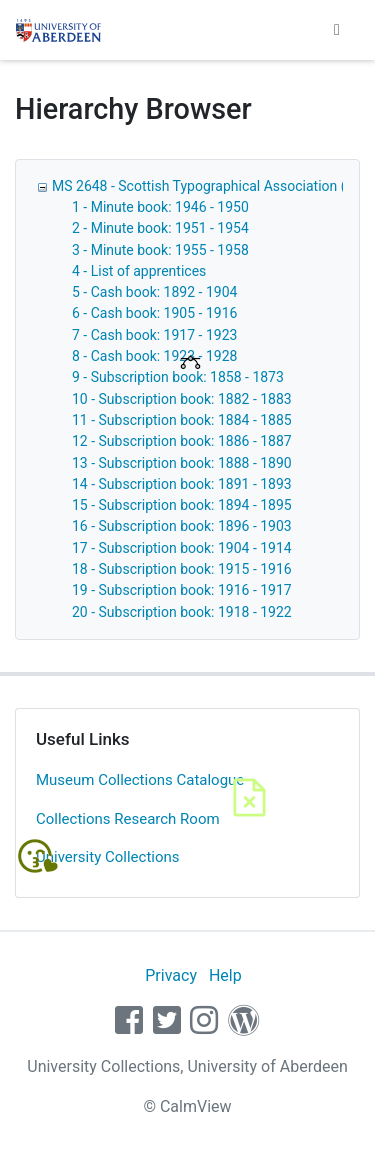  I want to click on delete or remove a file, so click(249, 797).